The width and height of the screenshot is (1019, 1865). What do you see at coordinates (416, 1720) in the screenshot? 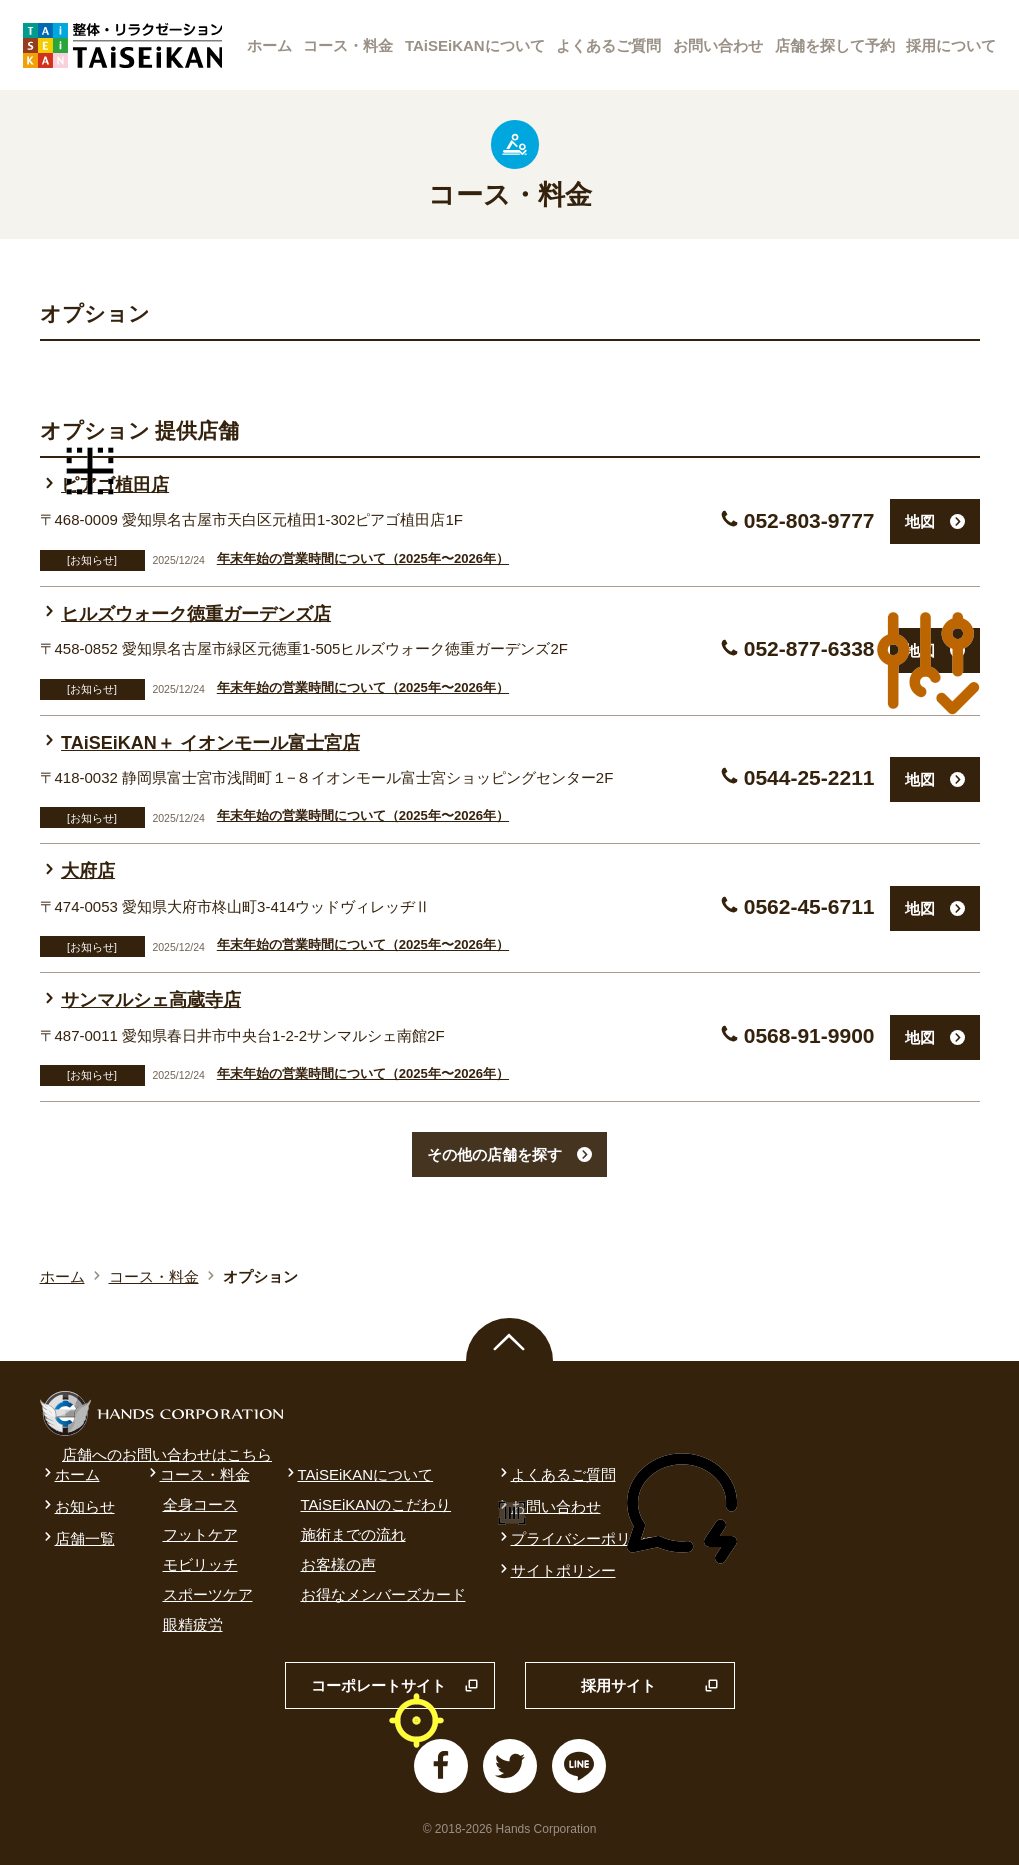
I see `center or focus on current location` at bounding box center [416, 1720].